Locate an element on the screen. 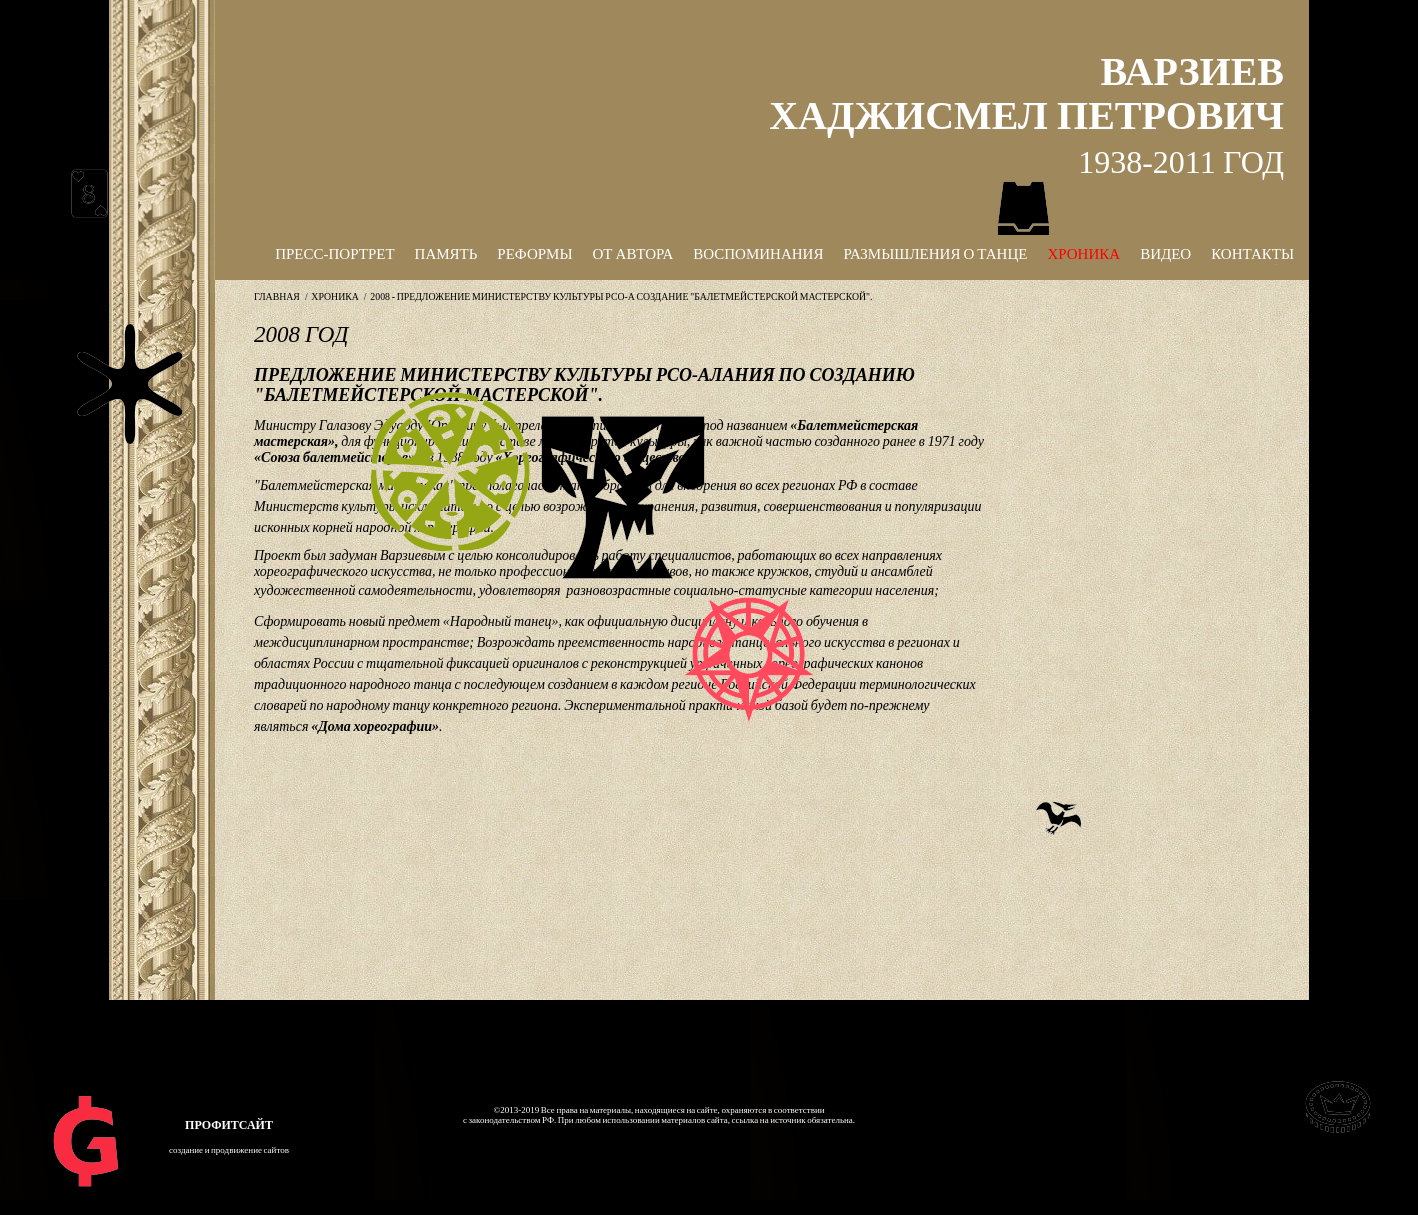 The height and width of the screenshot is (1215, 1418). pterodactyl or flying dinosaur icon for a game element is located at coordinates (1058, 818).